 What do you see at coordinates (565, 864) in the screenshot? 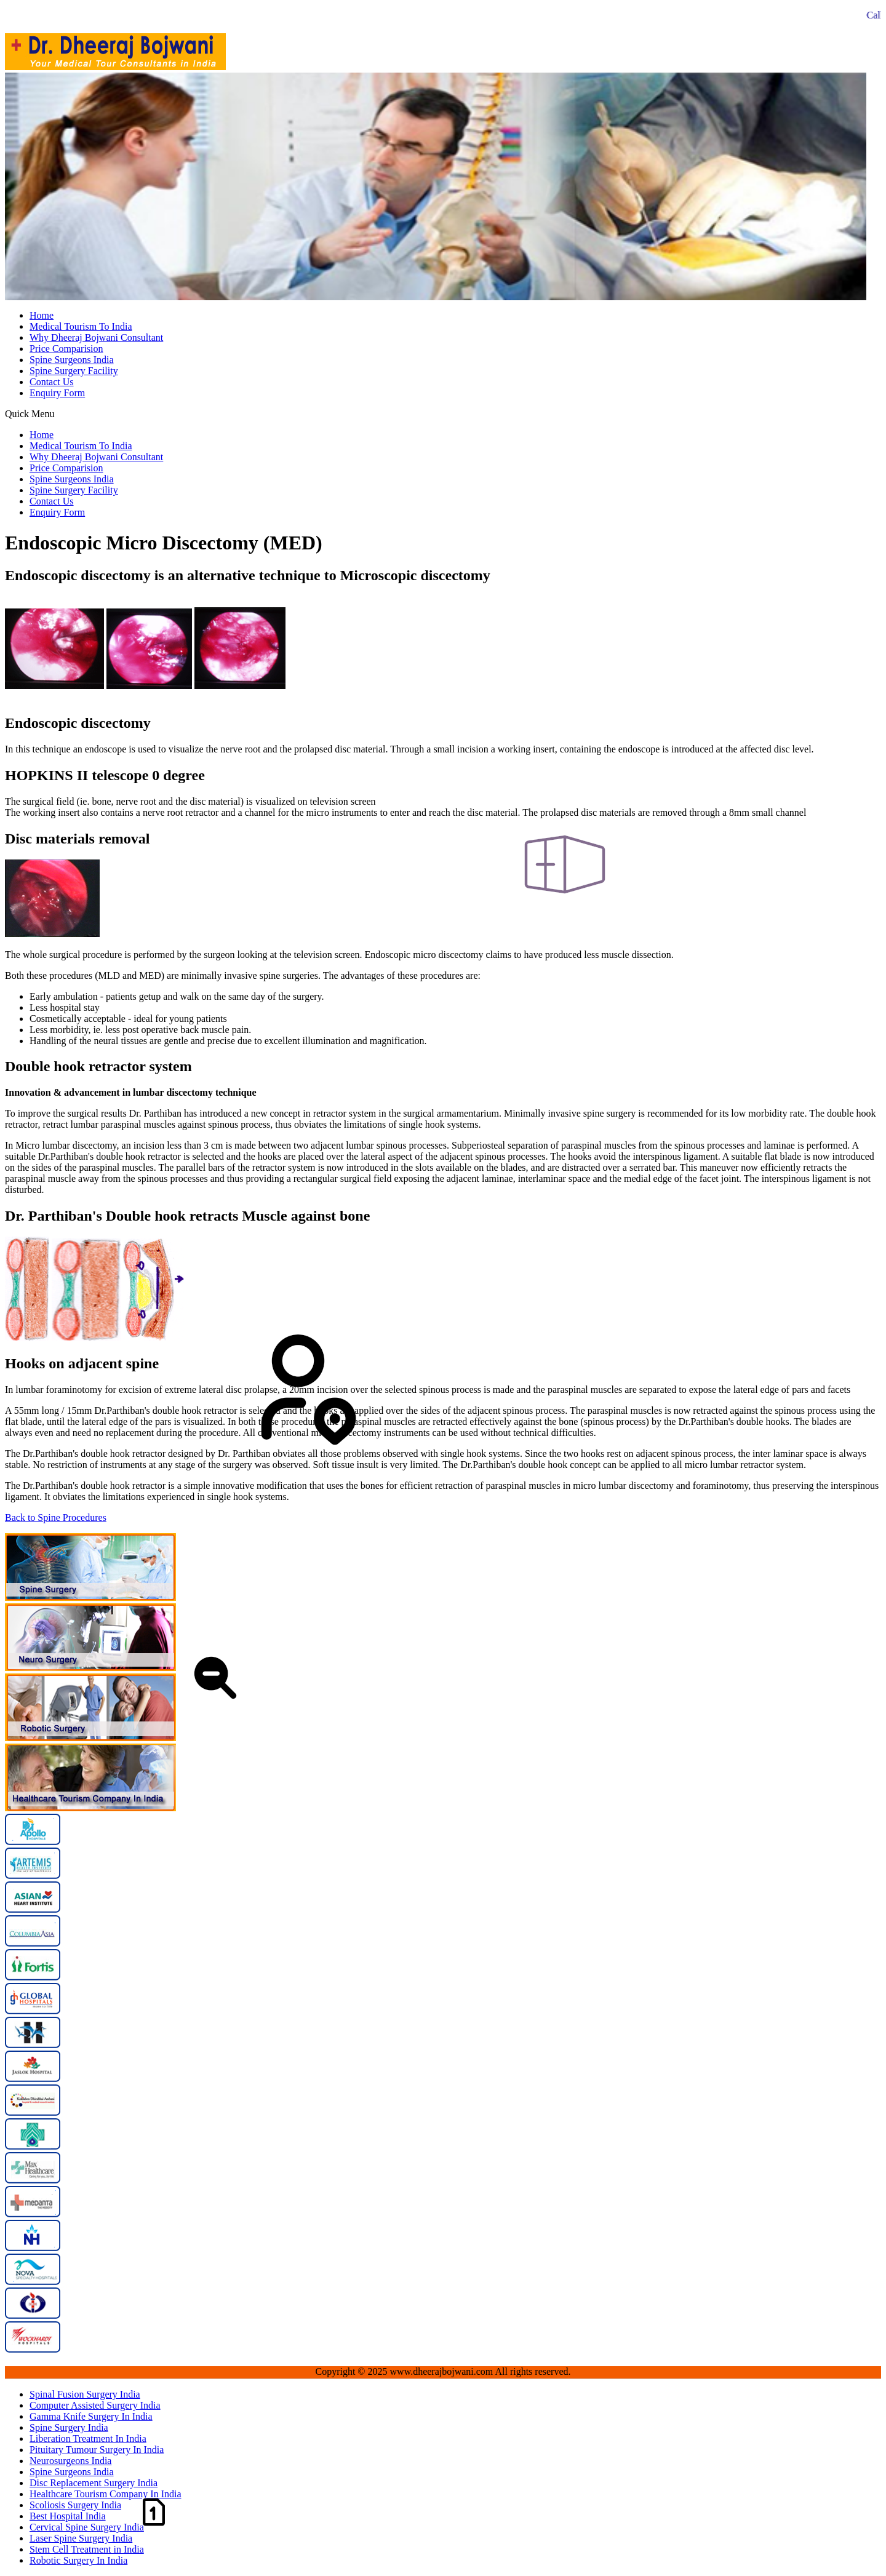
I see `view shipping or freight details` at bounding box center [565, 864].